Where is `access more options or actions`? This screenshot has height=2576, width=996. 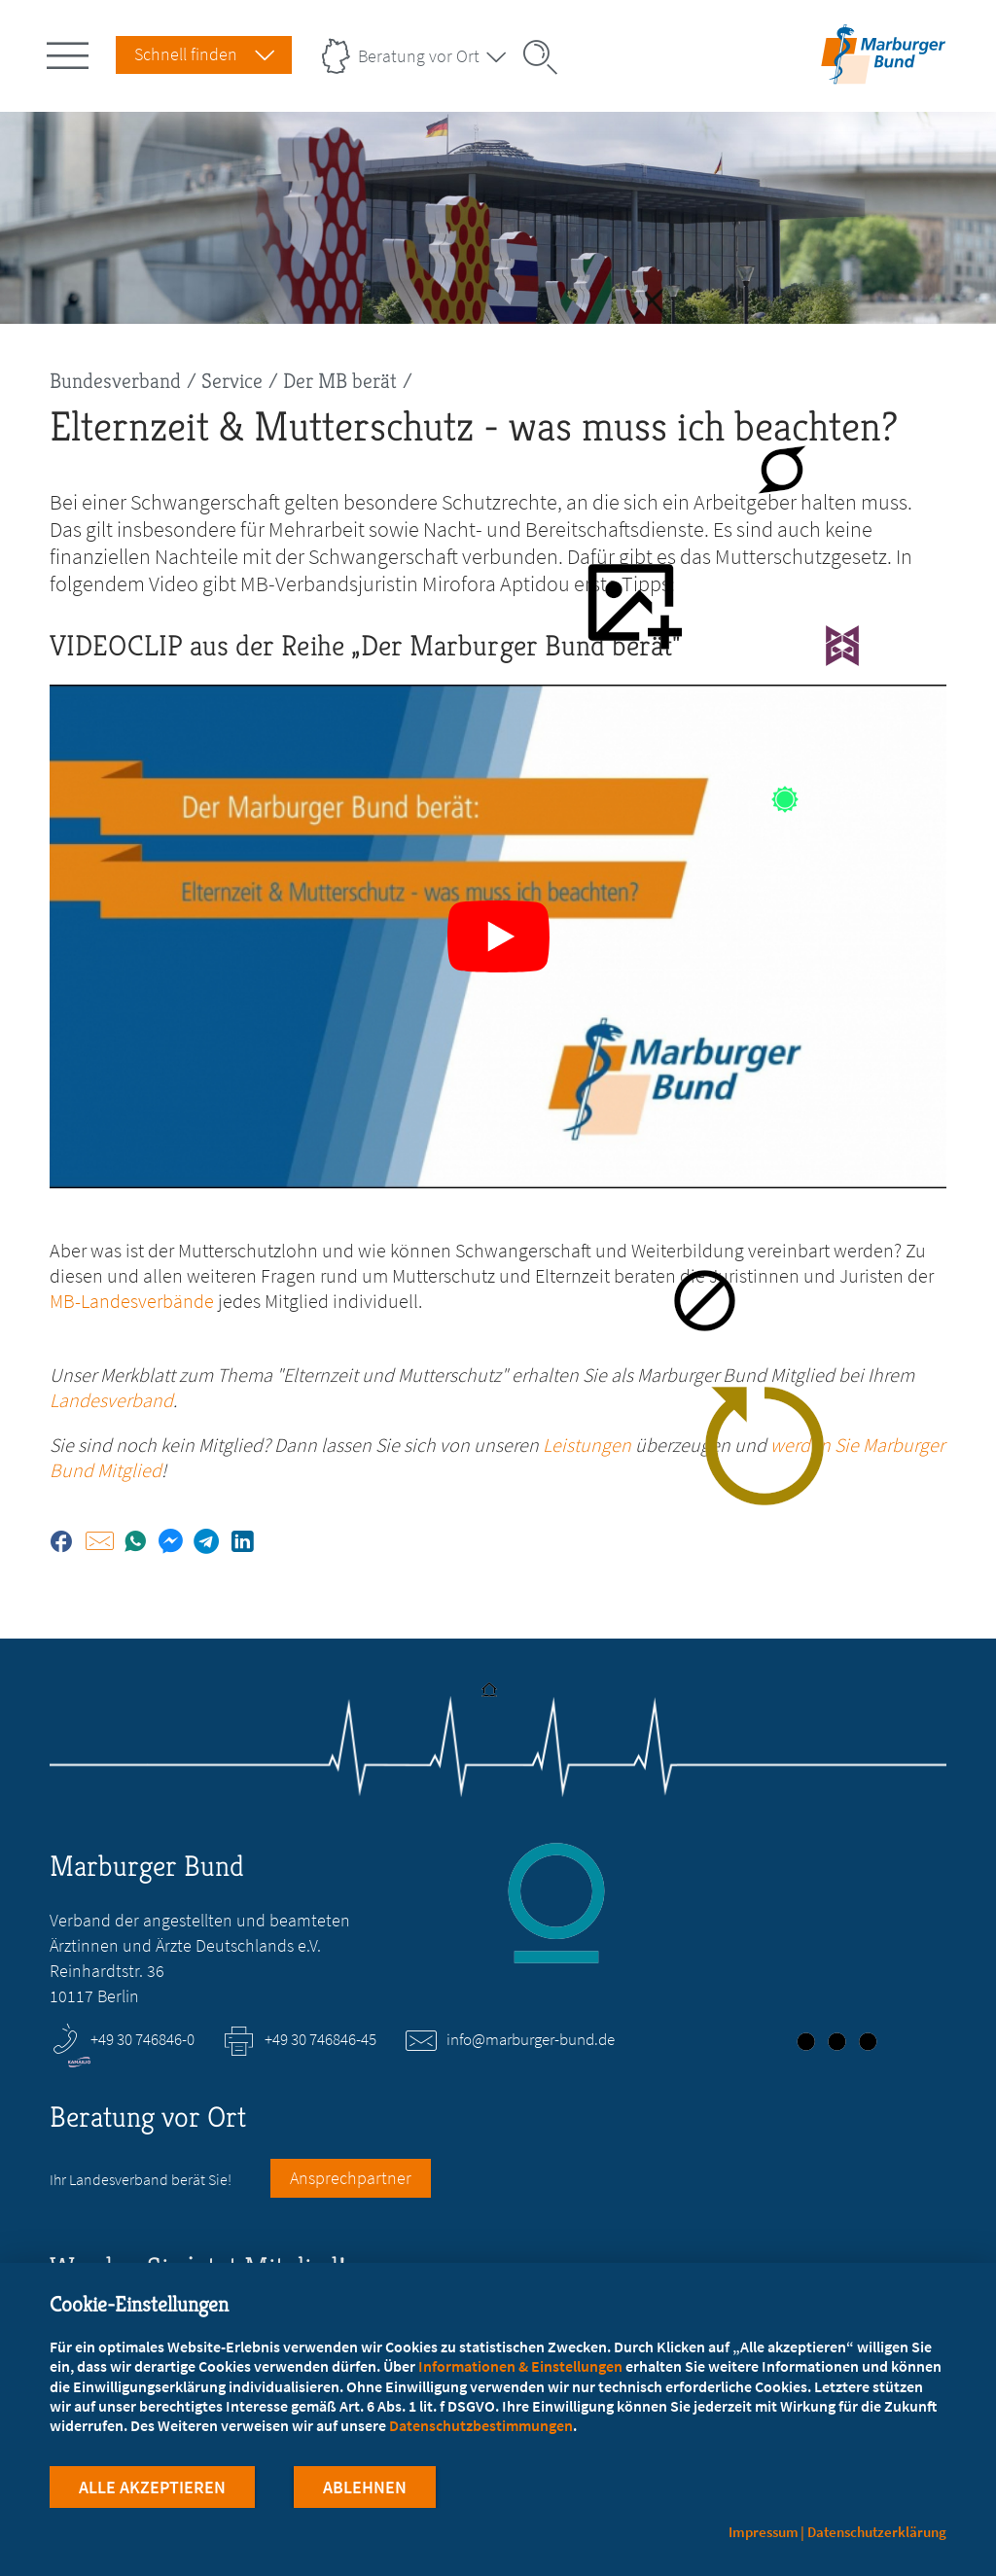
access more options or actions is located at coordinates (836, 2041).